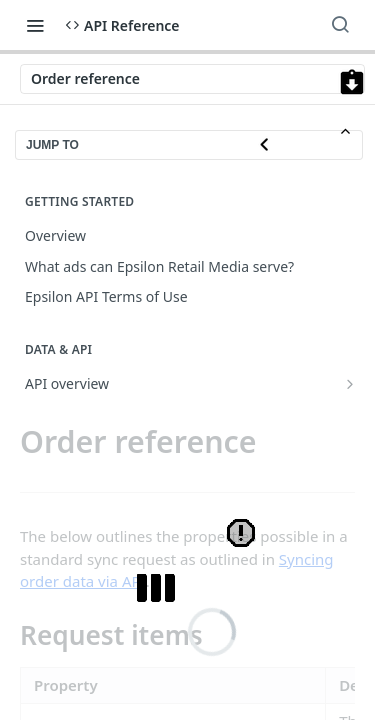 Image resolution: width=375 pixels, height=720 pixels. I want to click on report inappropriate content or behavior, so click(241, 533).